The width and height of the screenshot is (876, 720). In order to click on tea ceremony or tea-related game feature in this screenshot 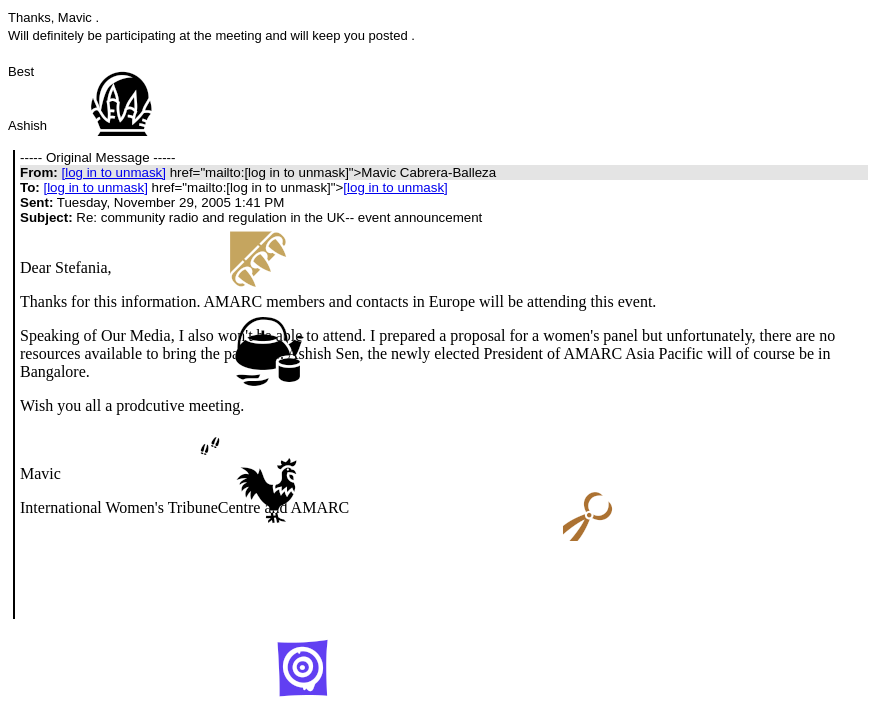, I will do `click(269, 351)`.